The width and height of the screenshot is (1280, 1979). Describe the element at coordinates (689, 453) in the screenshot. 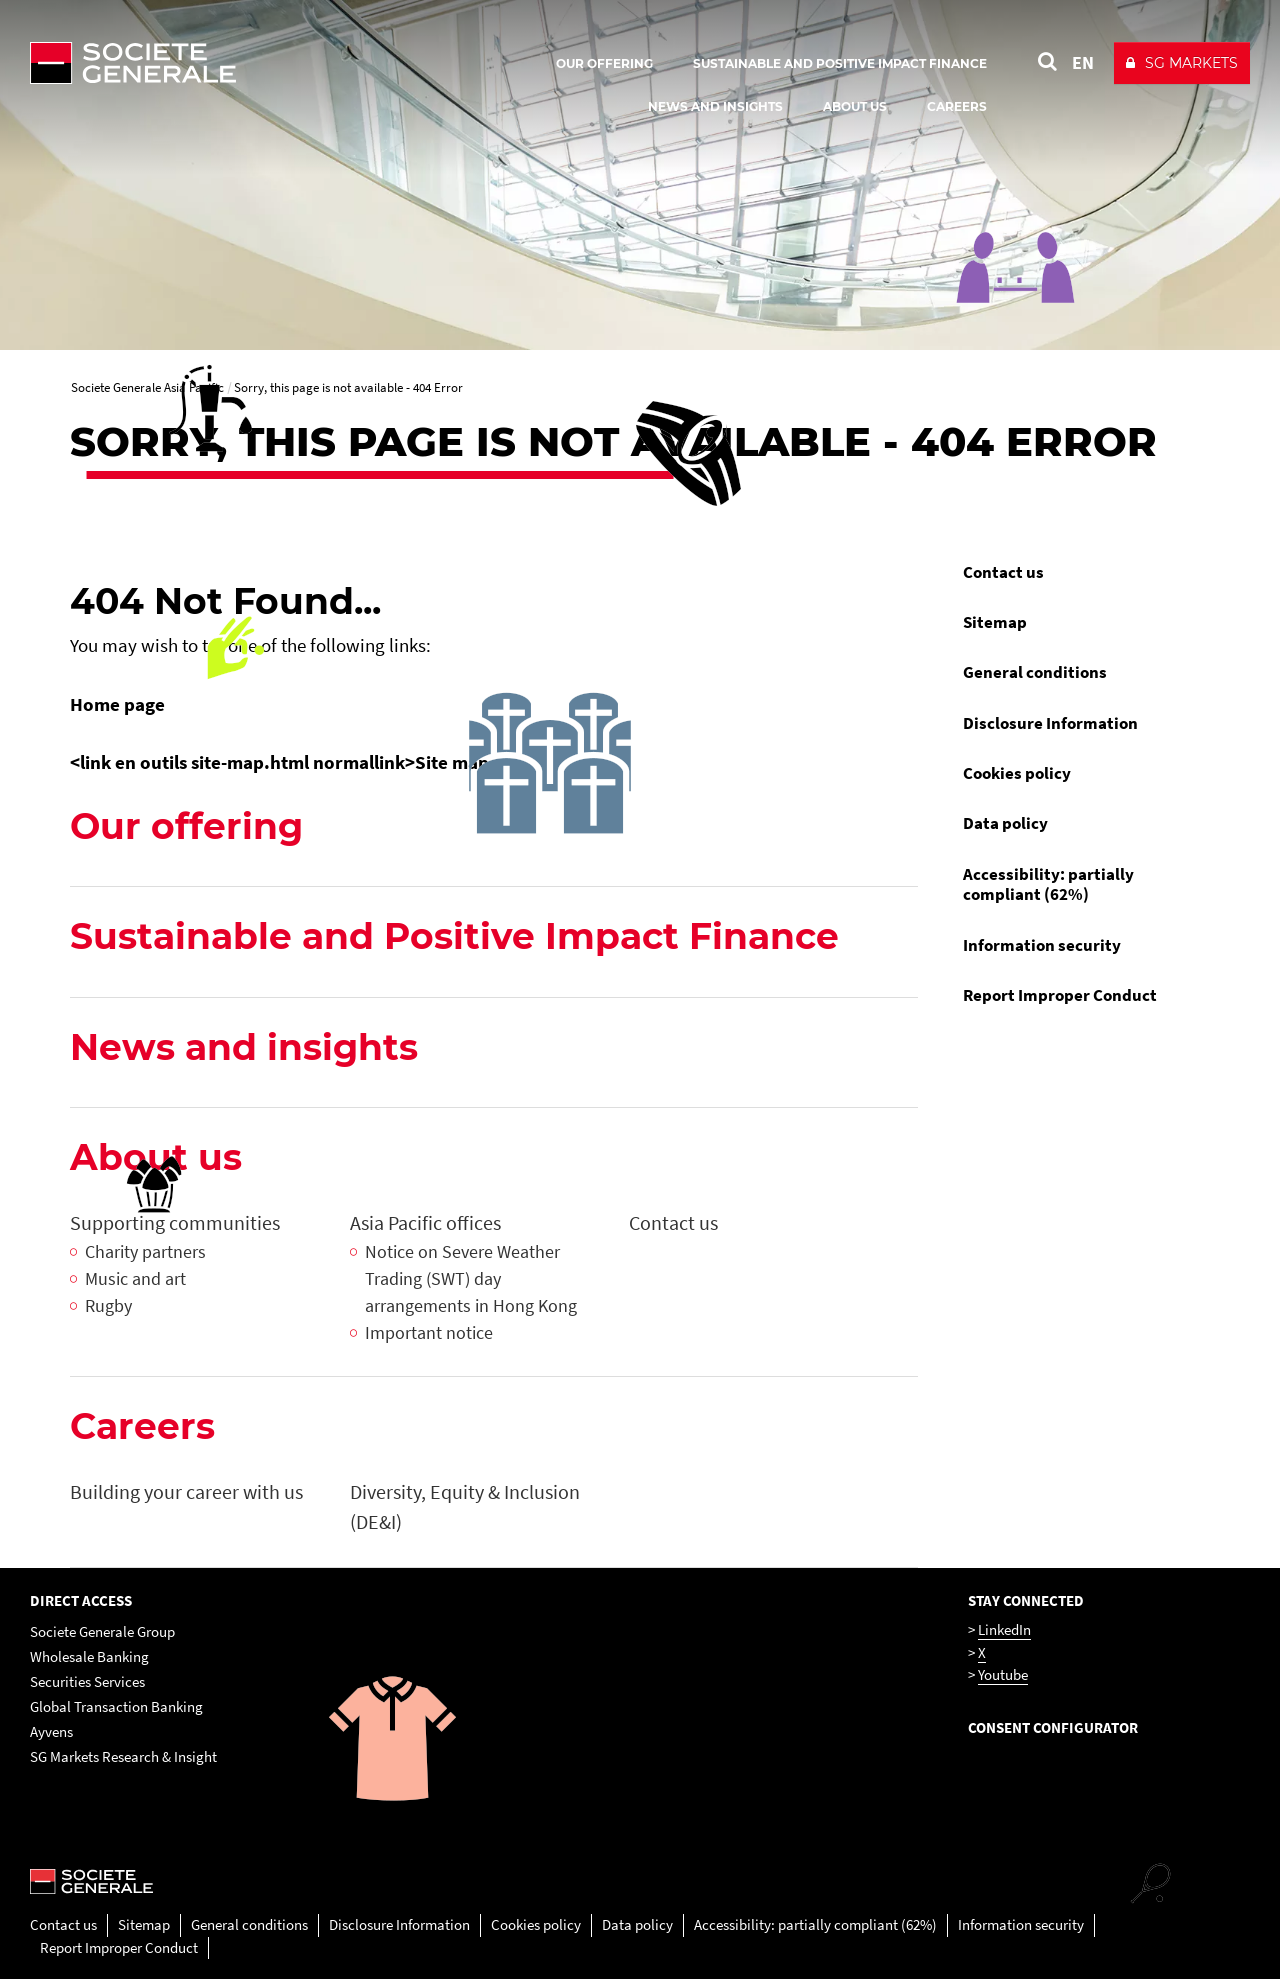

I see `equip a power ring item` at that location.